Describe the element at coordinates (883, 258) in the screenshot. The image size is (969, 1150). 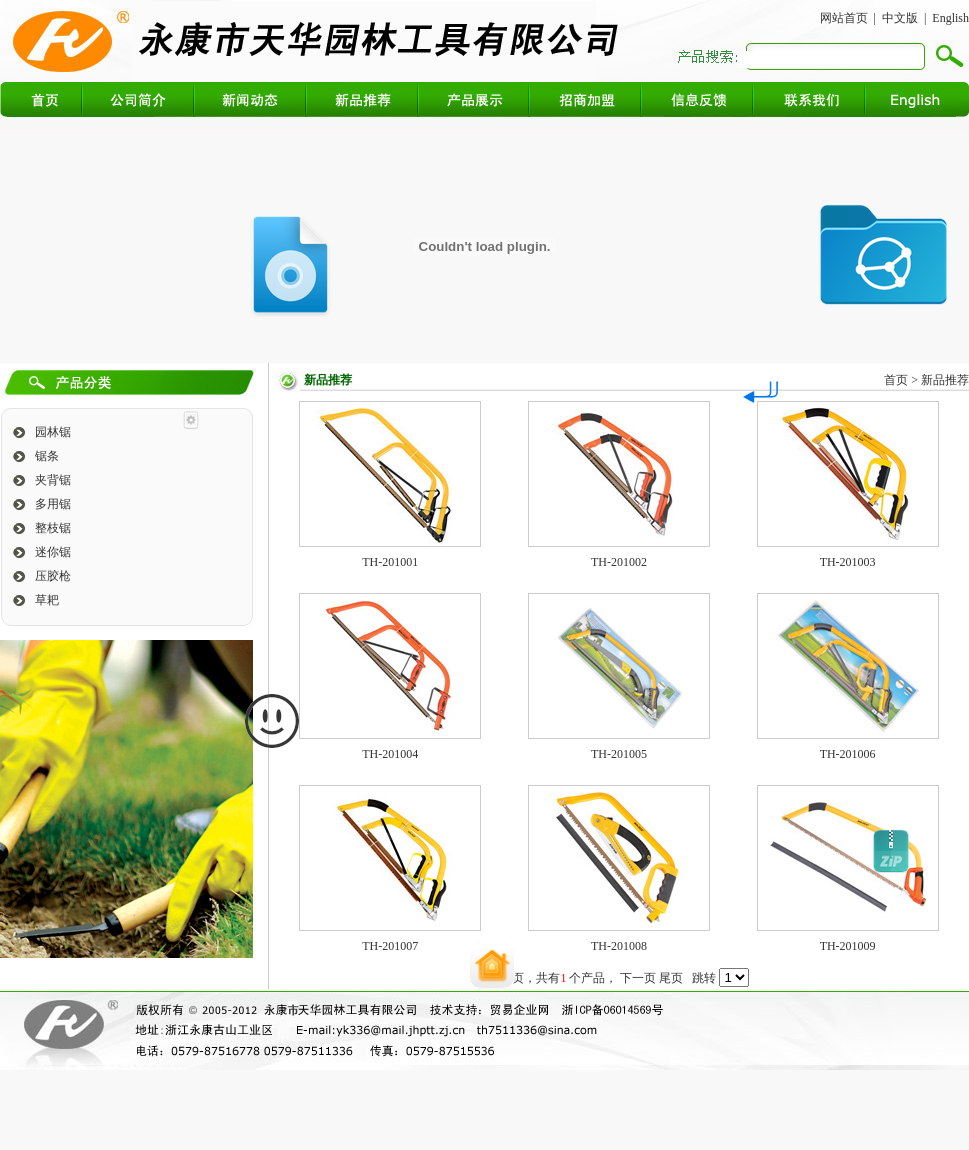
I see `open syncthing sync folder` at that location.